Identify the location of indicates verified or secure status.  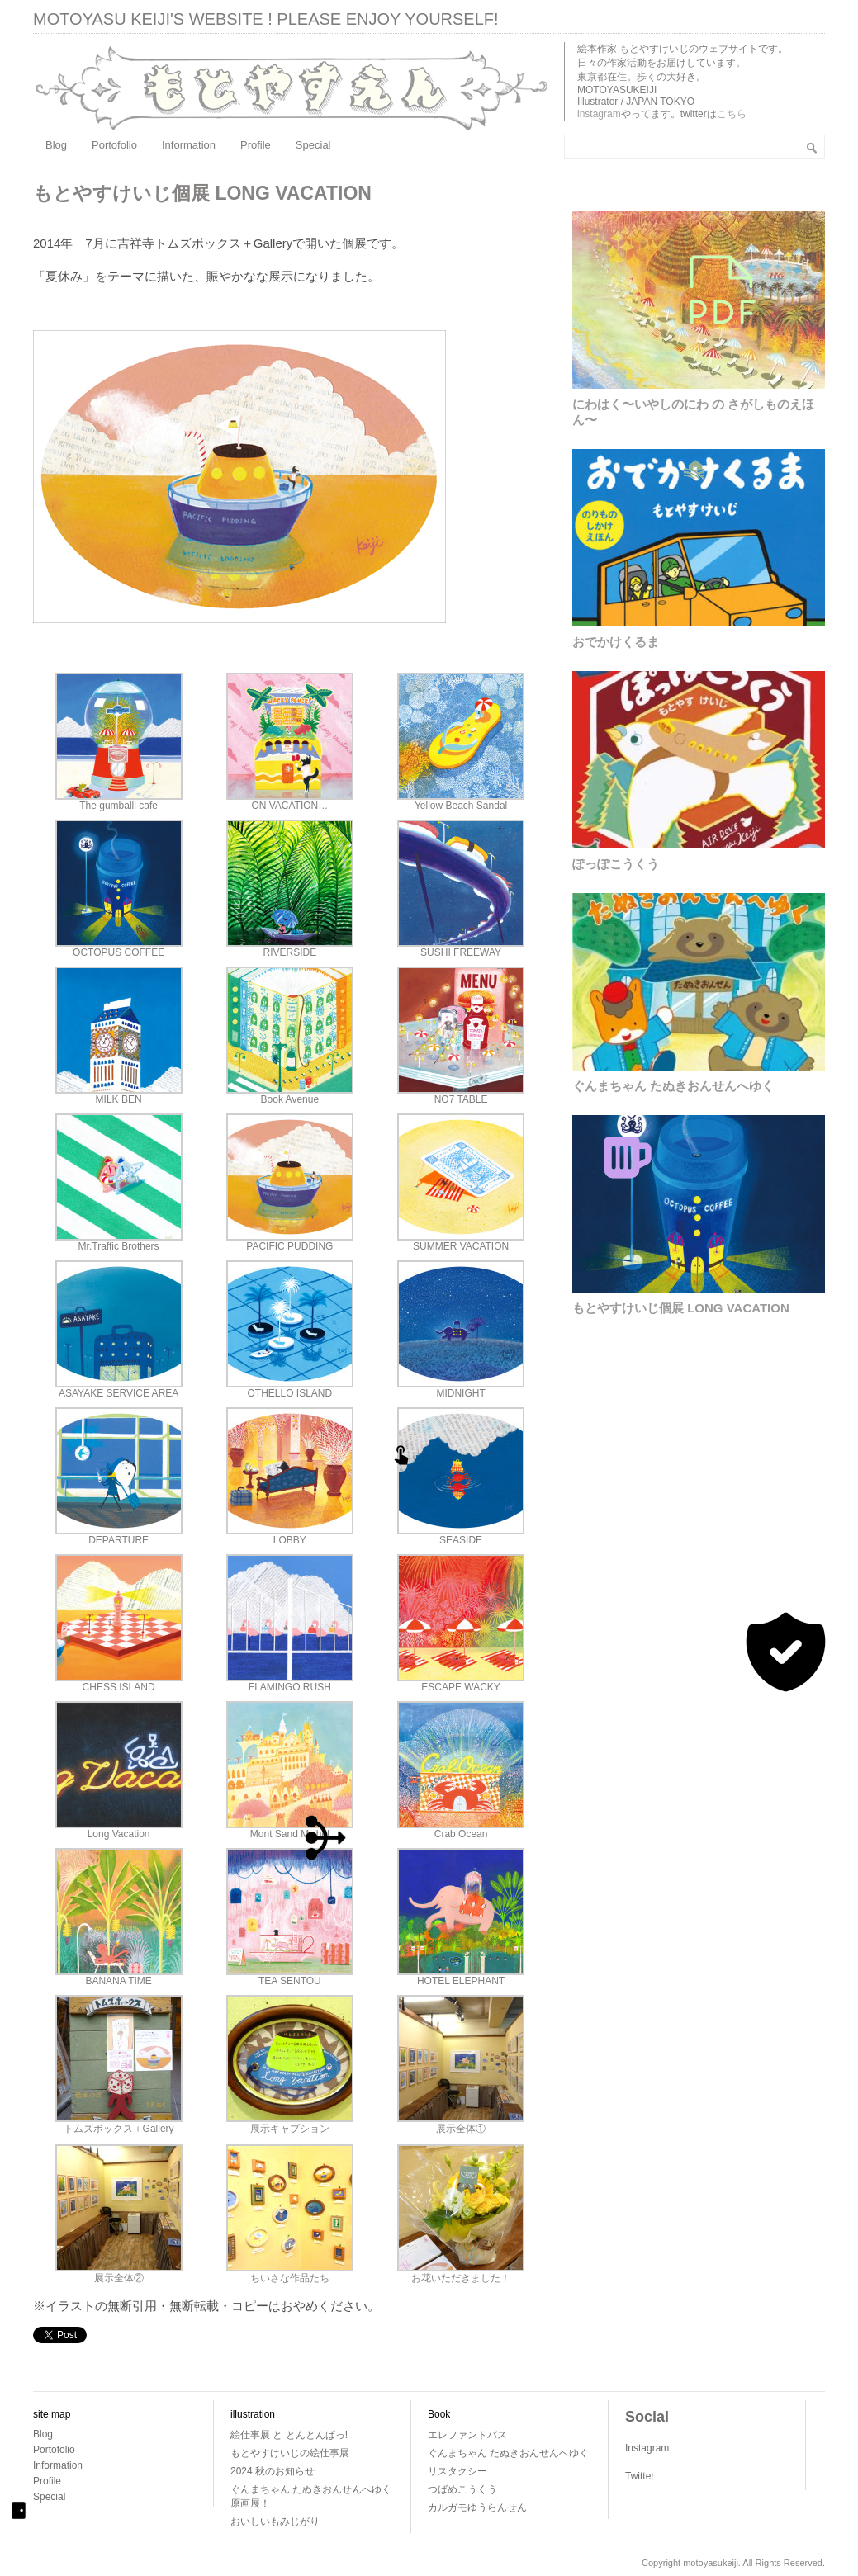
(785, 1652).